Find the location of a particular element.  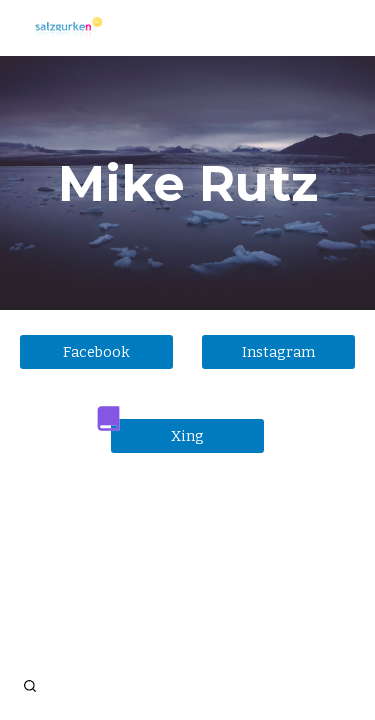

search for content or items is located at coordinates (30, 686).